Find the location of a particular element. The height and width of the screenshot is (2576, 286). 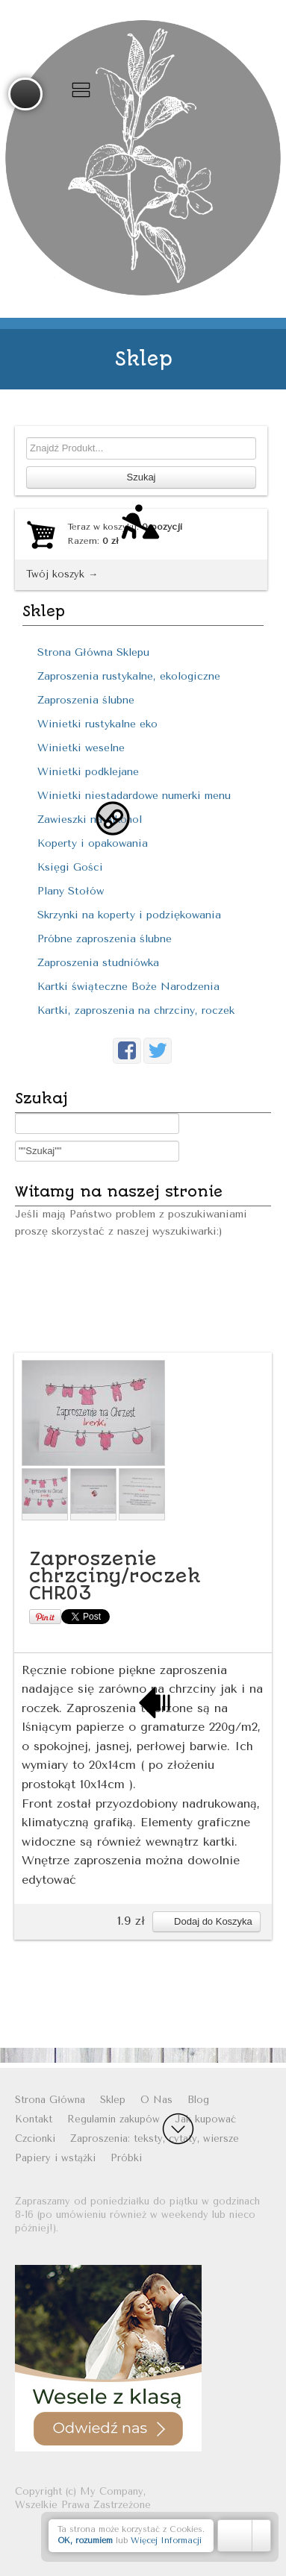

expand to show more content is located at coordinates (178, 2128).